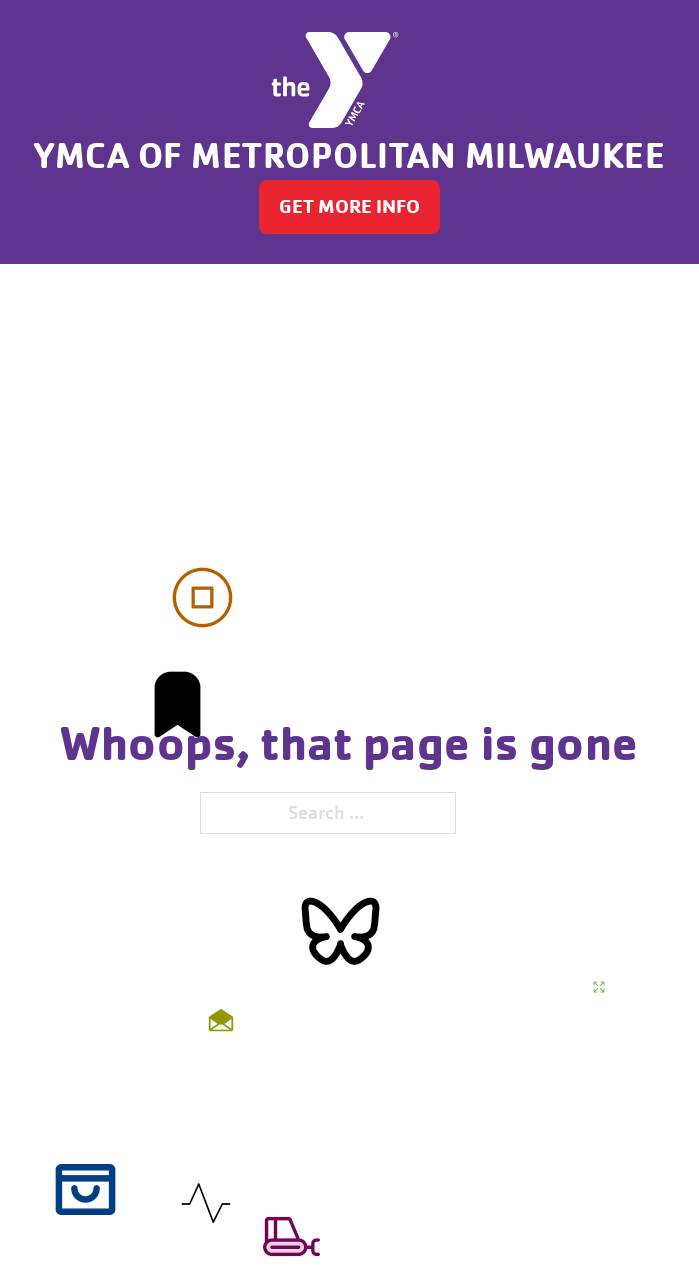 The height and width of the screenshot is (1270, 699). I want to click on access construction or heavy machinery tools, so click(291, 1236).